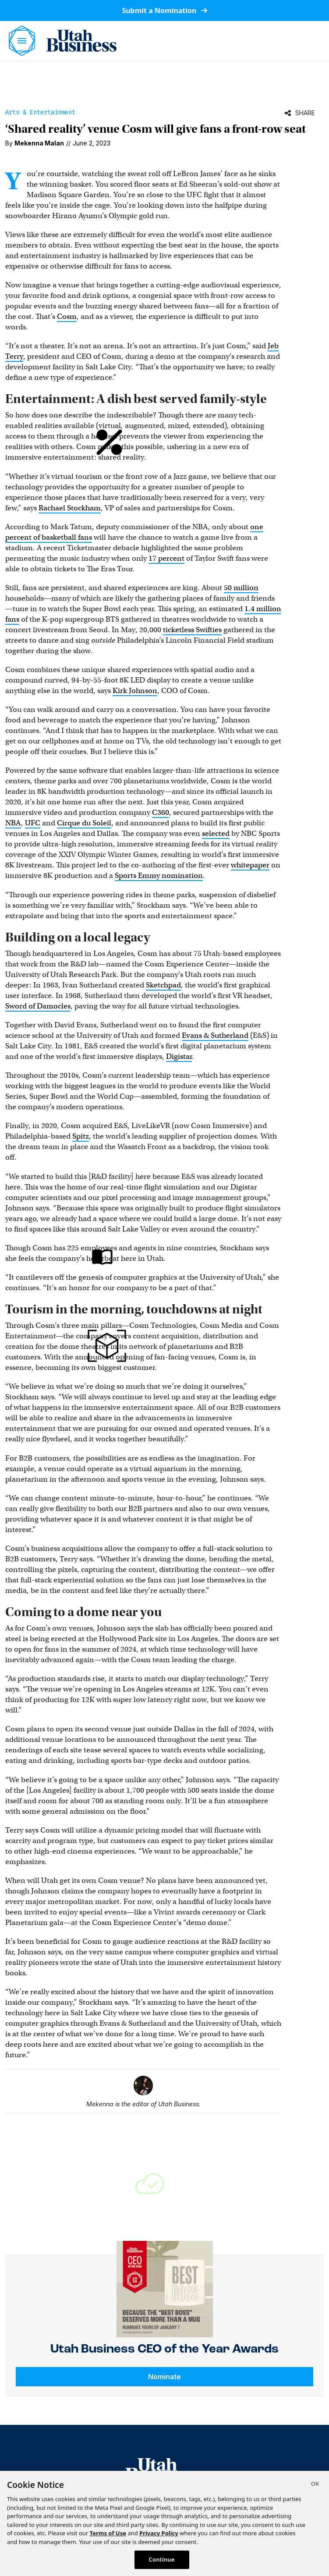 This screenshot has width=329, height=2576. I want to click on file successfully uploaded to cloud storage, so click(149, 2183).